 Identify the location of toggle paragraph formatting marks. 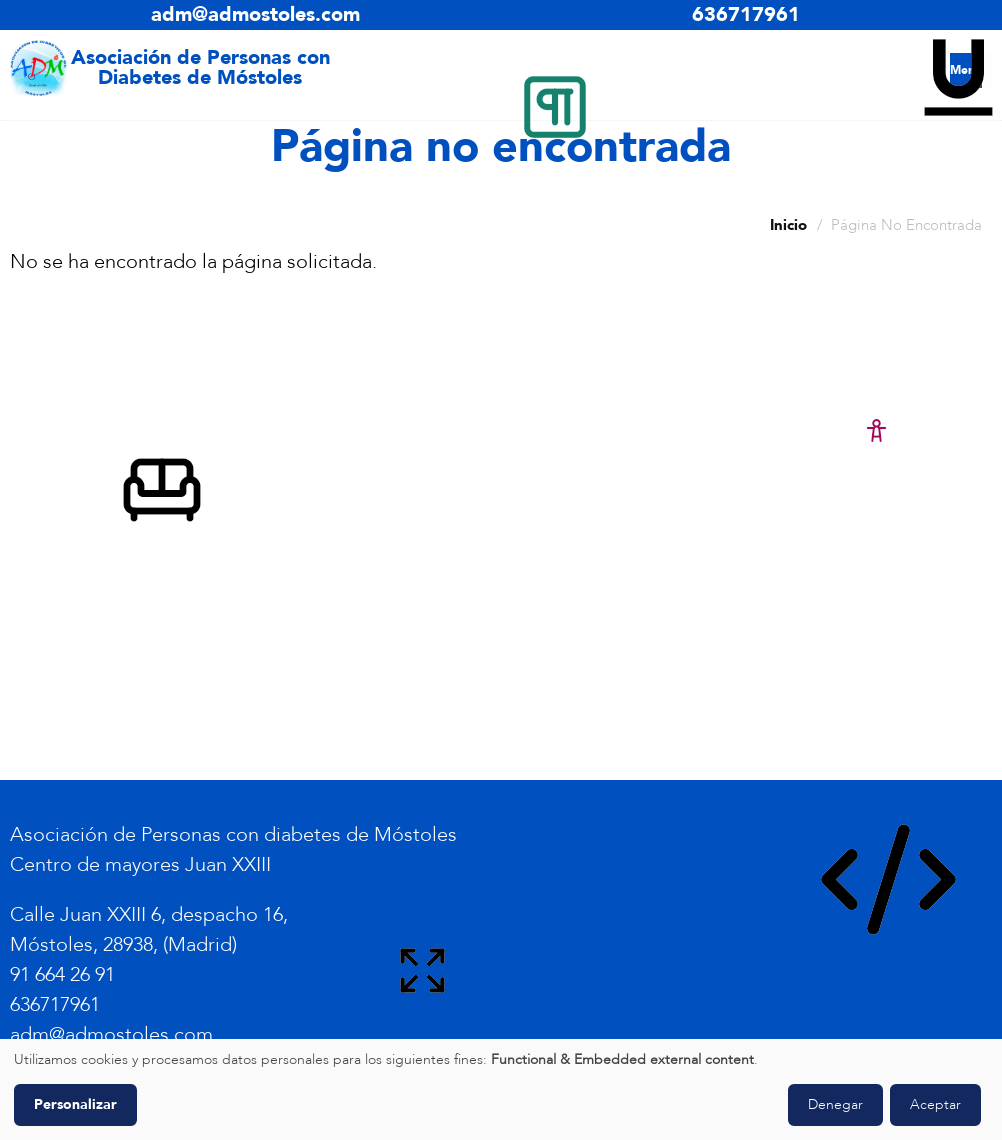
(555, 107).